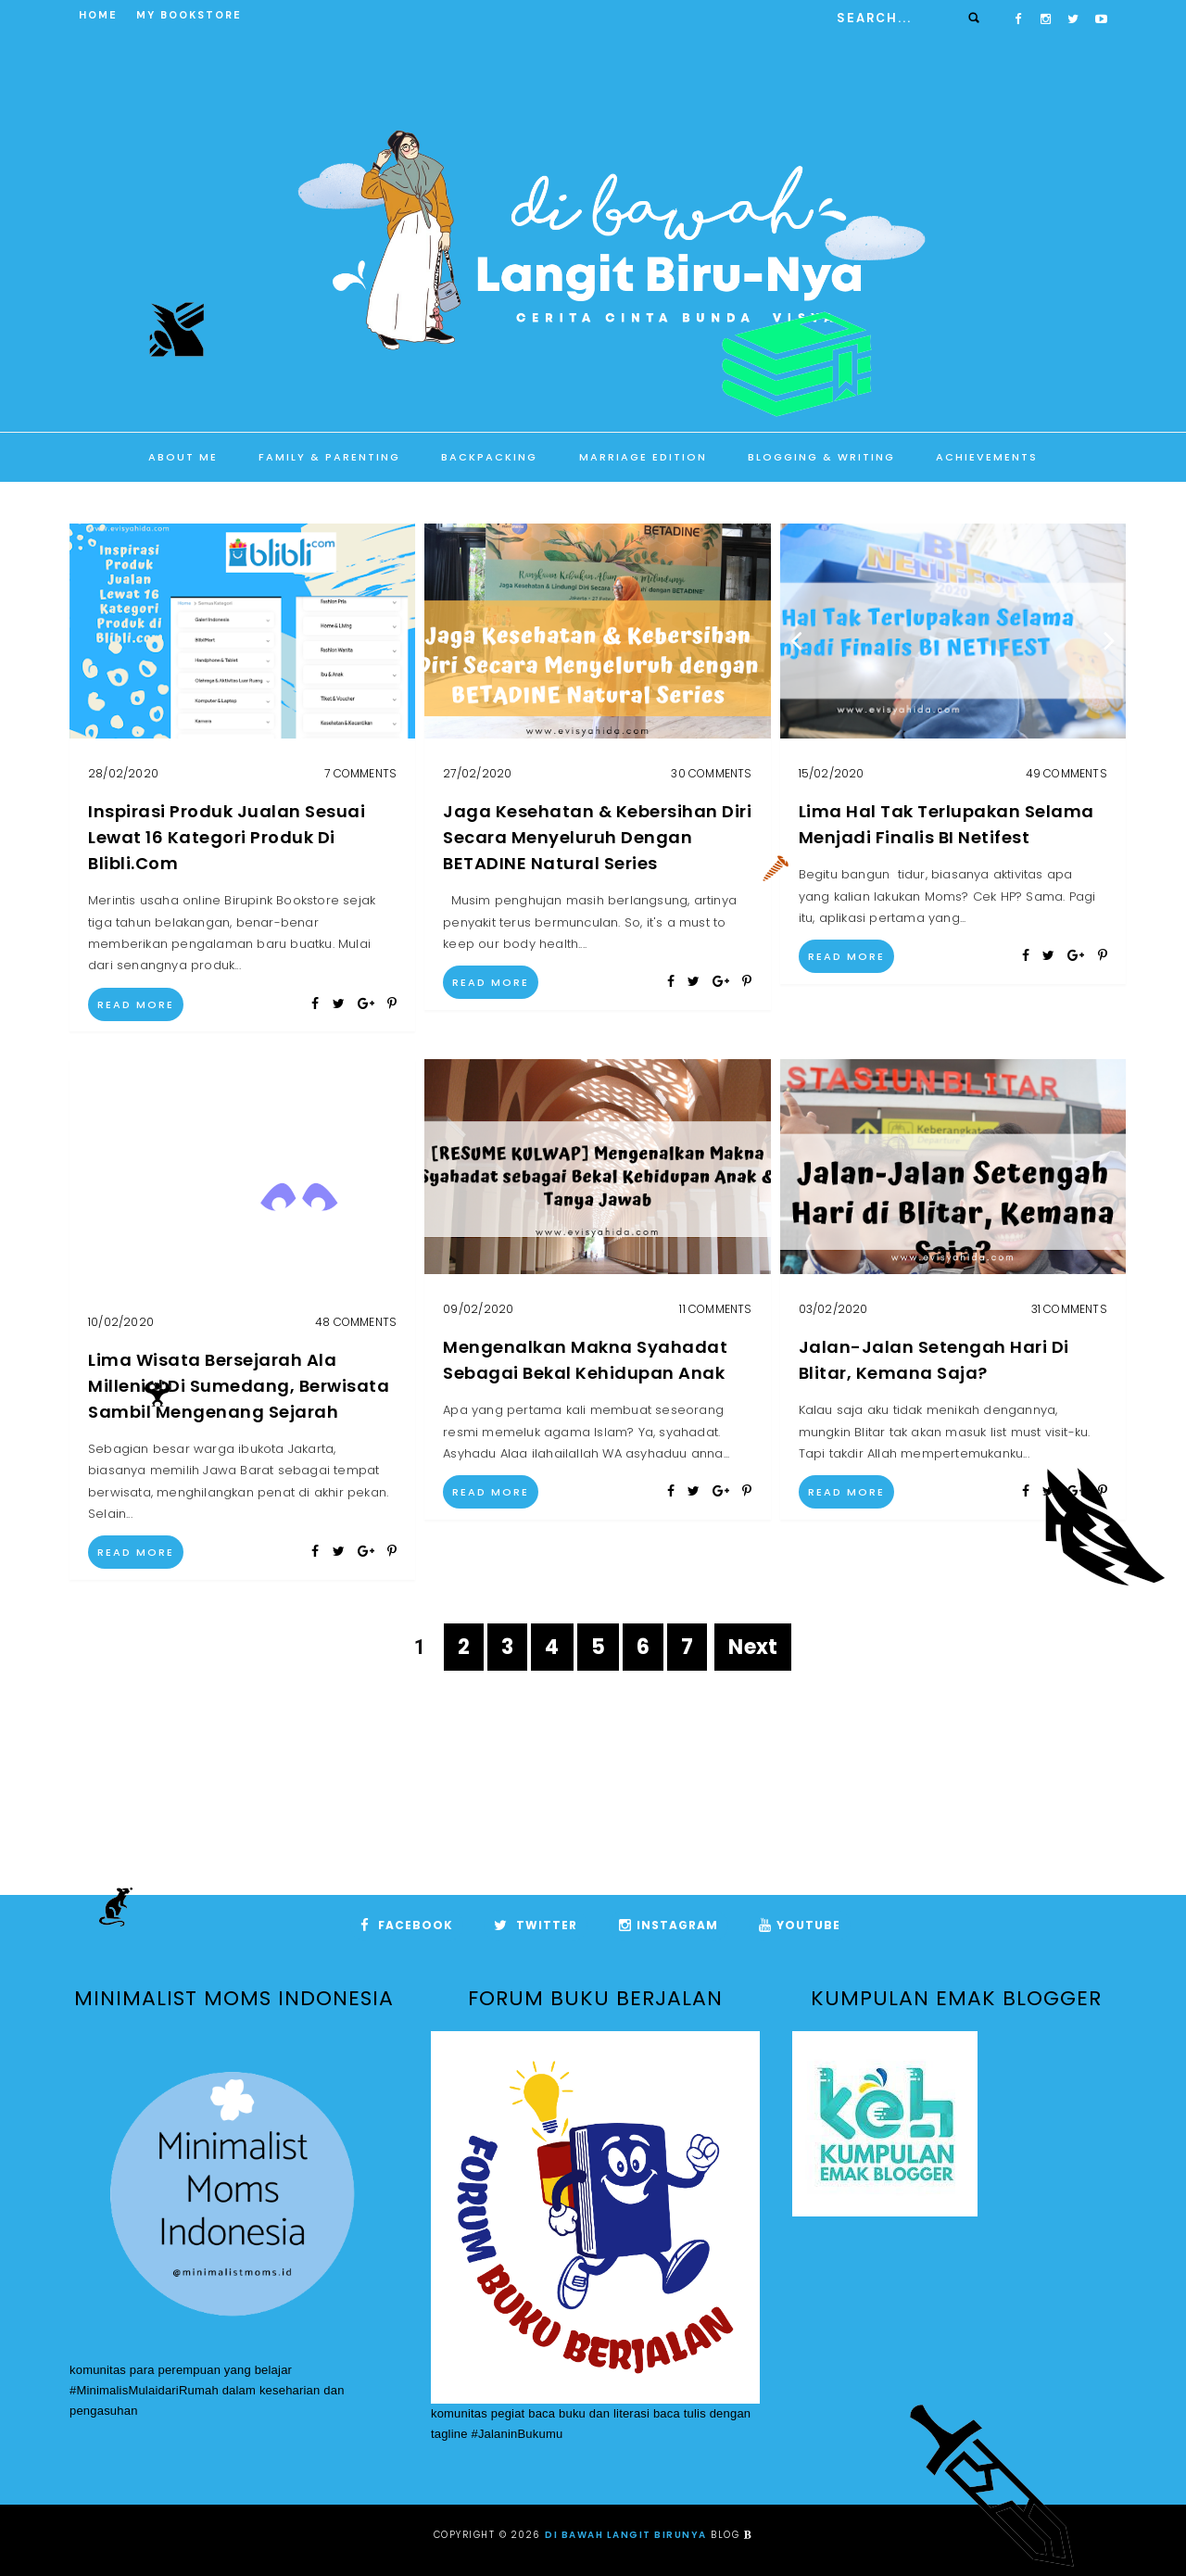  I want to click on indicates pest or vermin in a game context, so click(116, 1907).